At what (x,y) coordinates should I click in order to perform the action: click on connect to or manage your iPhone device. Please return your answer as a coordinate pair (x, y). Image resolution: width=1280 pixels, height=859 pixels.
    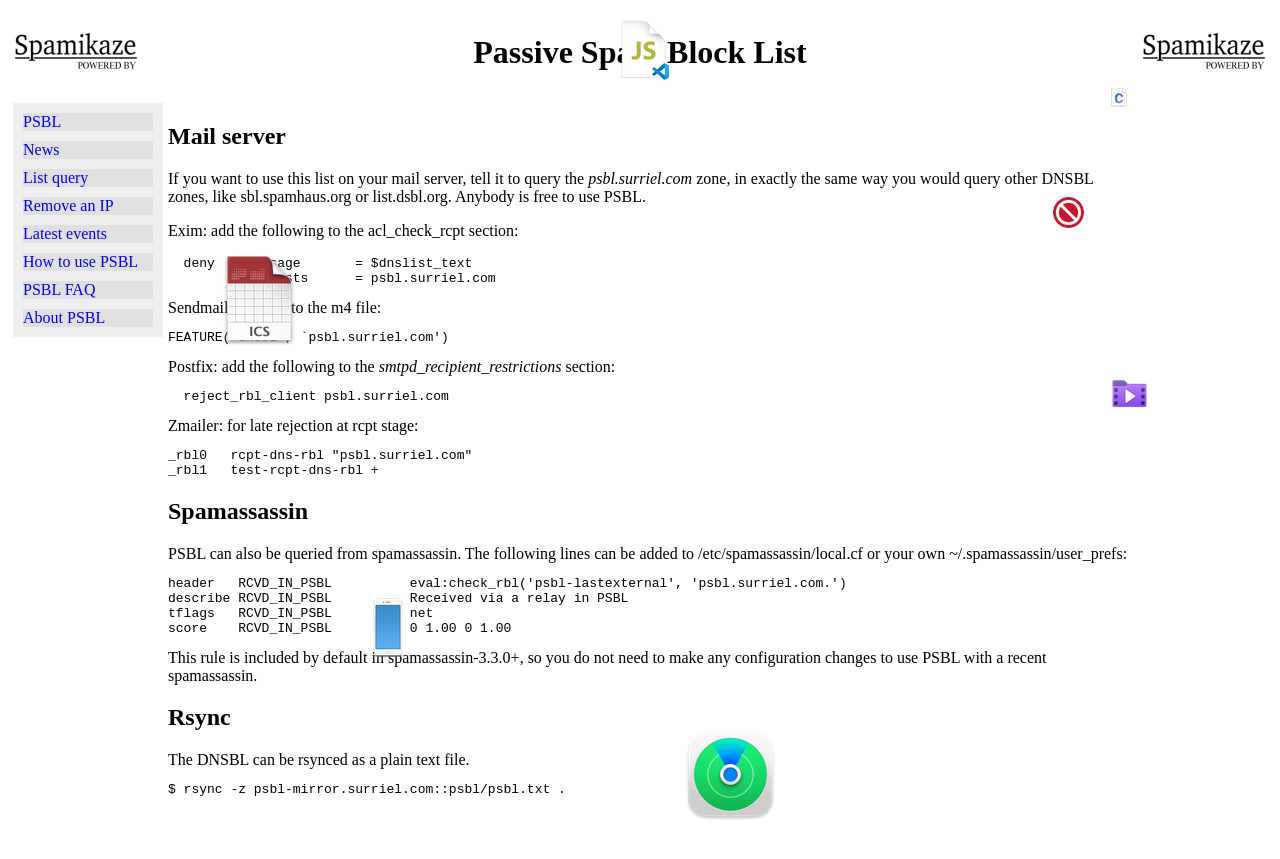
    Looking at the image, I should click on (388, 628).